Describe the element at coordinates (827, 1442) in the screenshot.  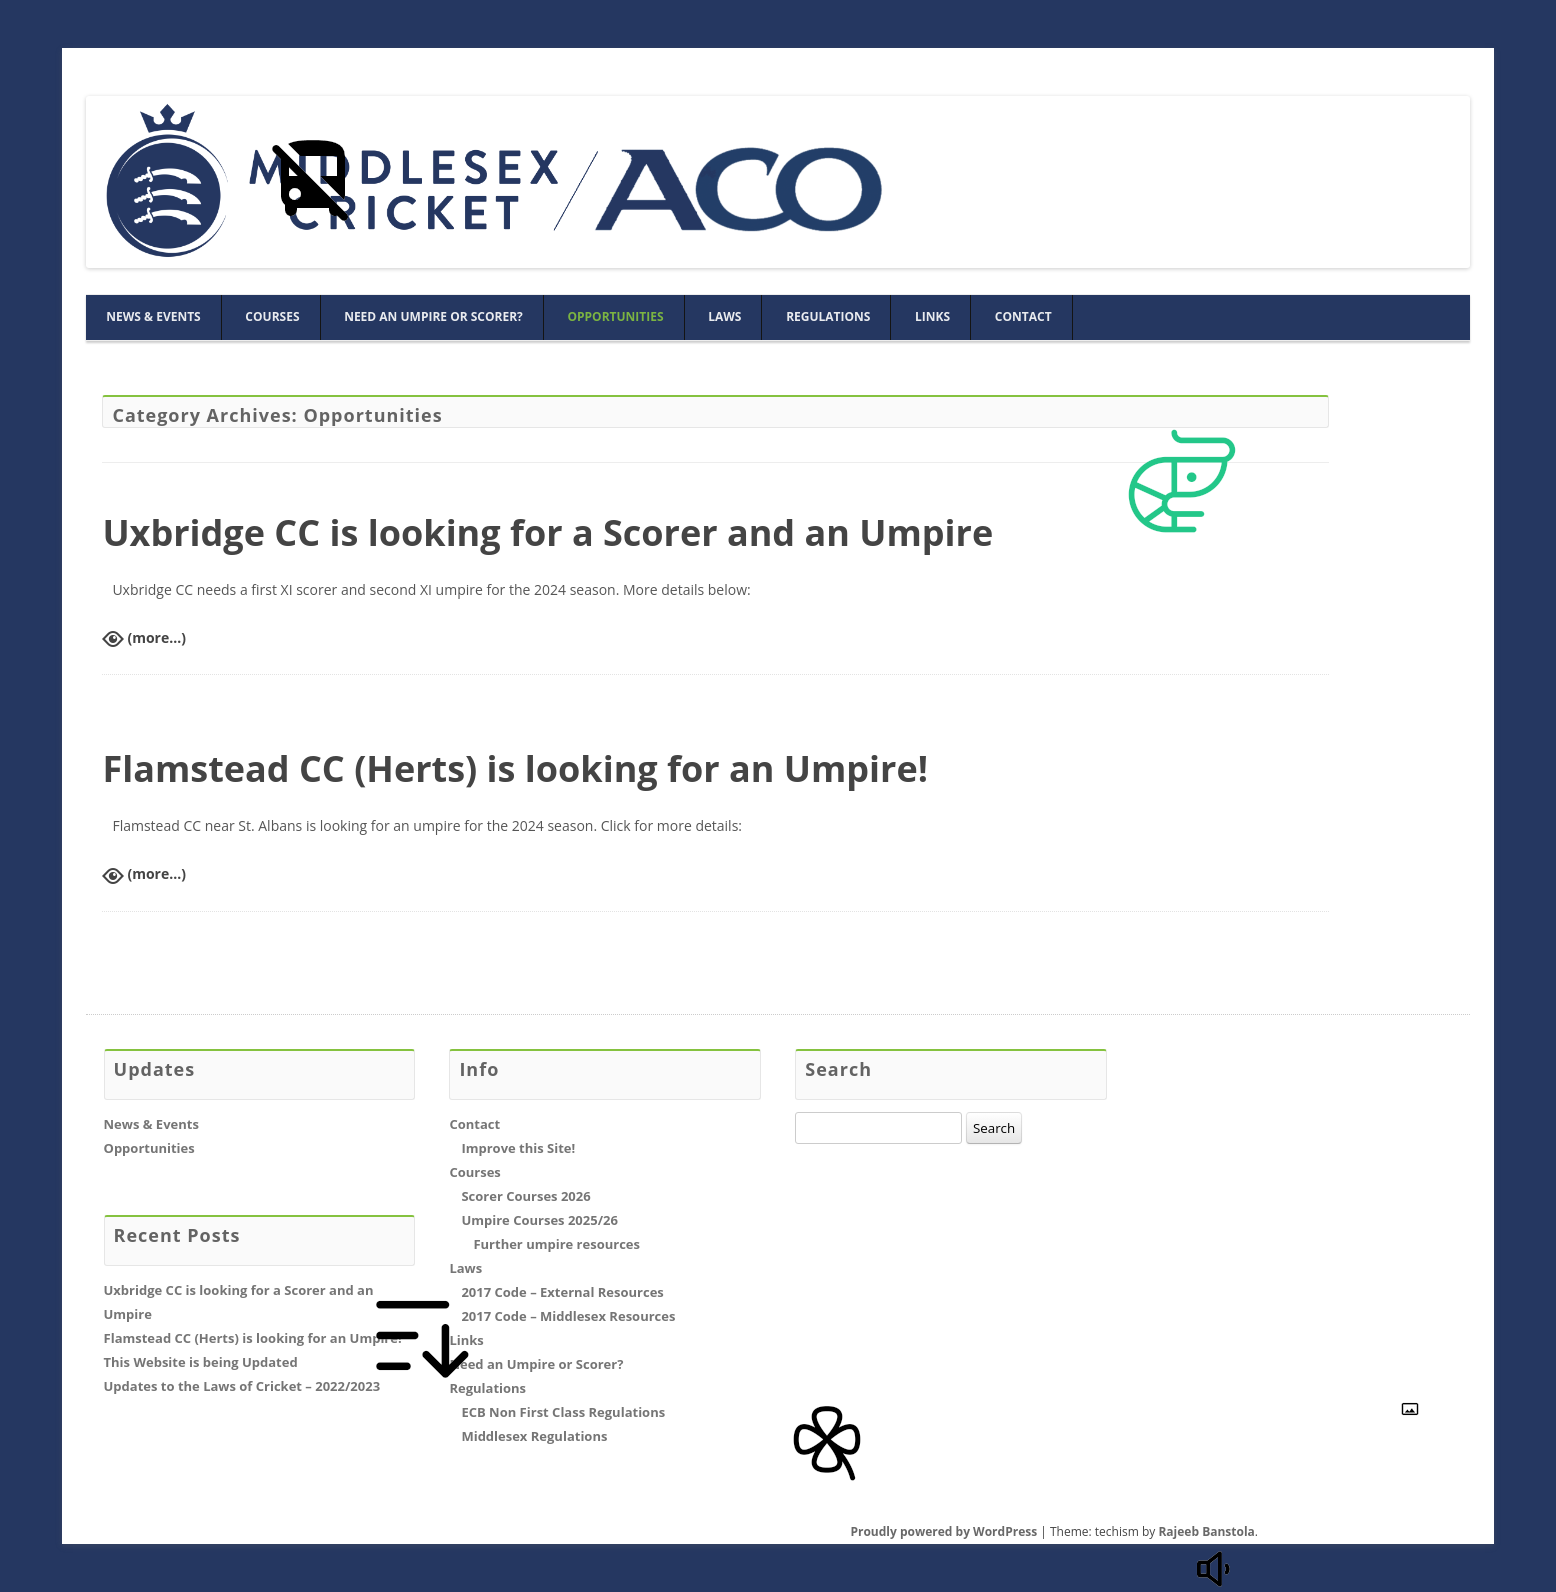
I see `indicates a lucky or bonus reward` at that location.